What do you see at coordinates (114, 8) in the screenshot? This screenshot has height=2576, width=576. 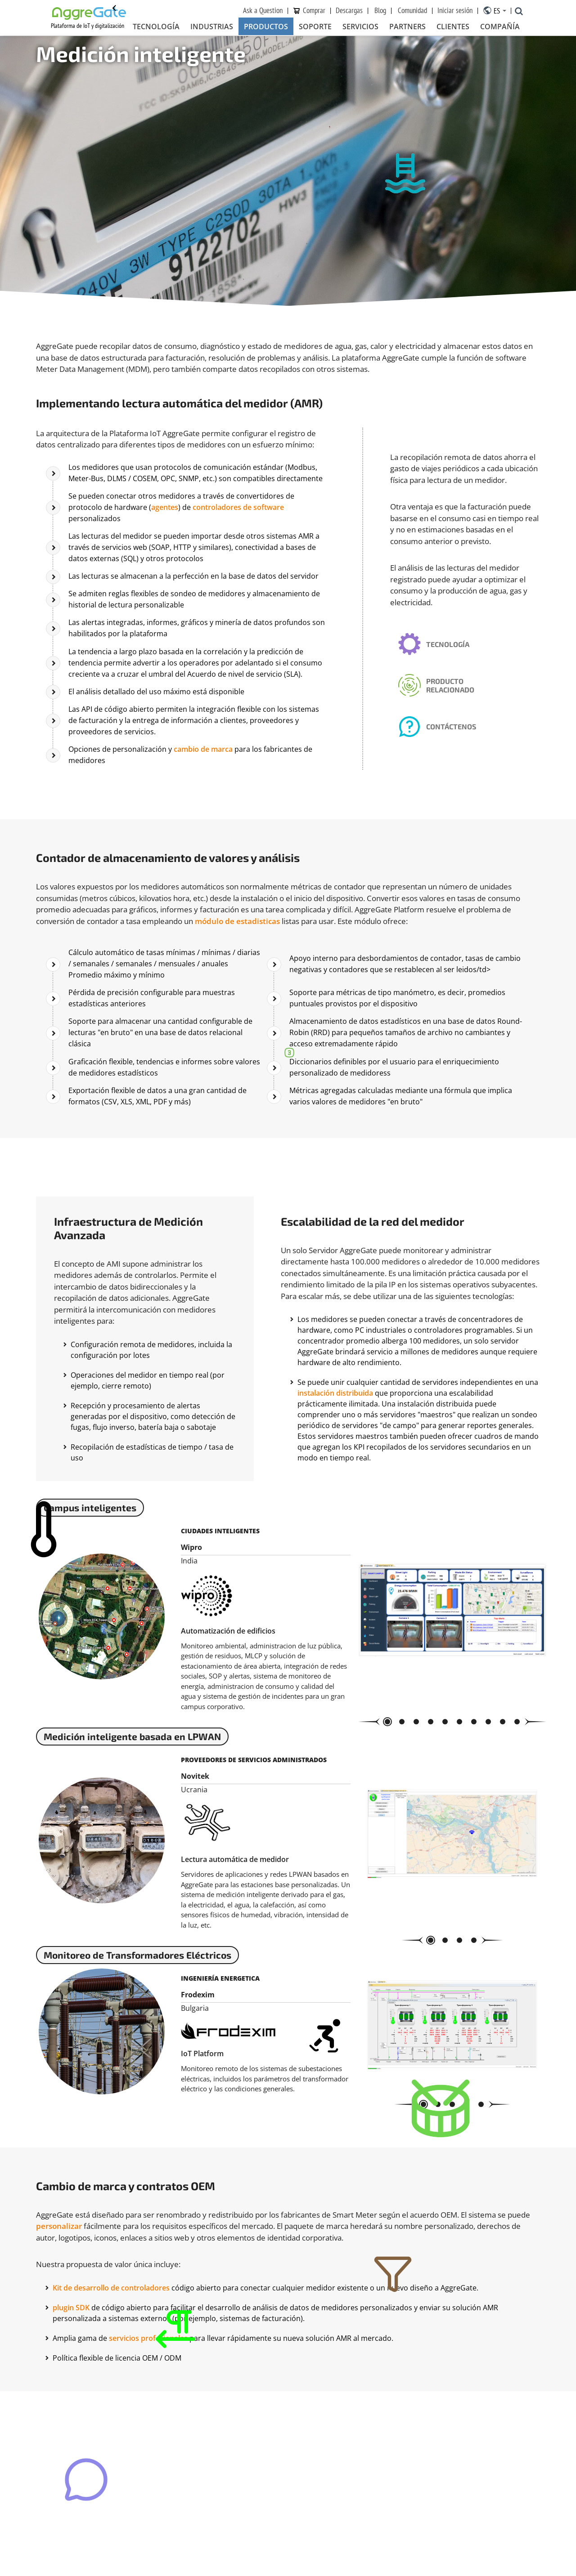 I see `go back to the previous screen` at bounding box center [114, 8].